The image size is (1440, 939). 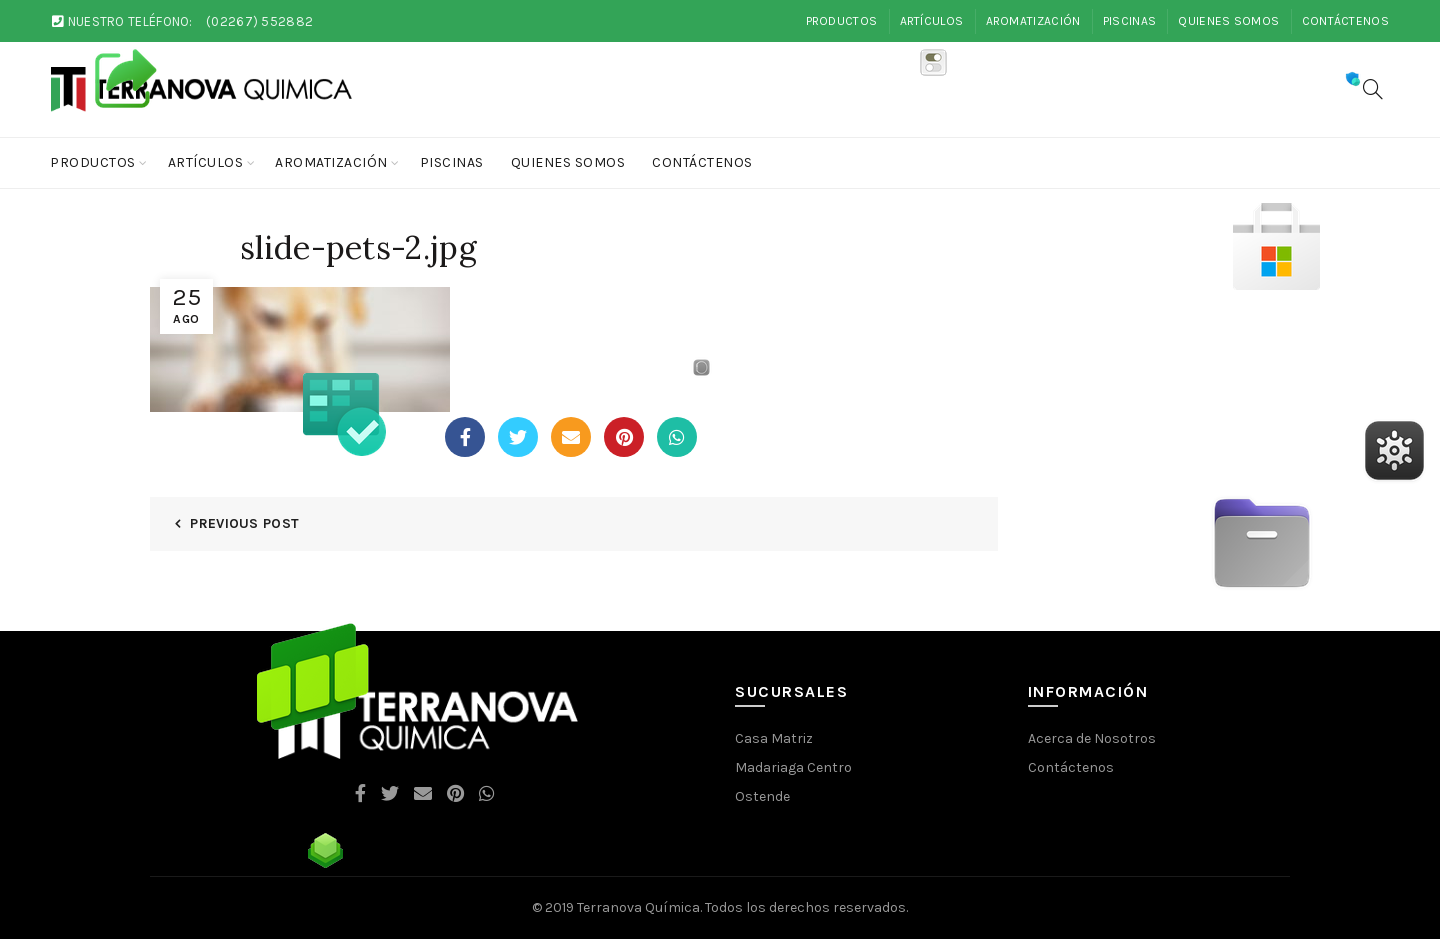 What do you see at coordinates (1353, 79) in the screenshot?
I see `view security status or protection settings` at bounding box center [1353, 79].